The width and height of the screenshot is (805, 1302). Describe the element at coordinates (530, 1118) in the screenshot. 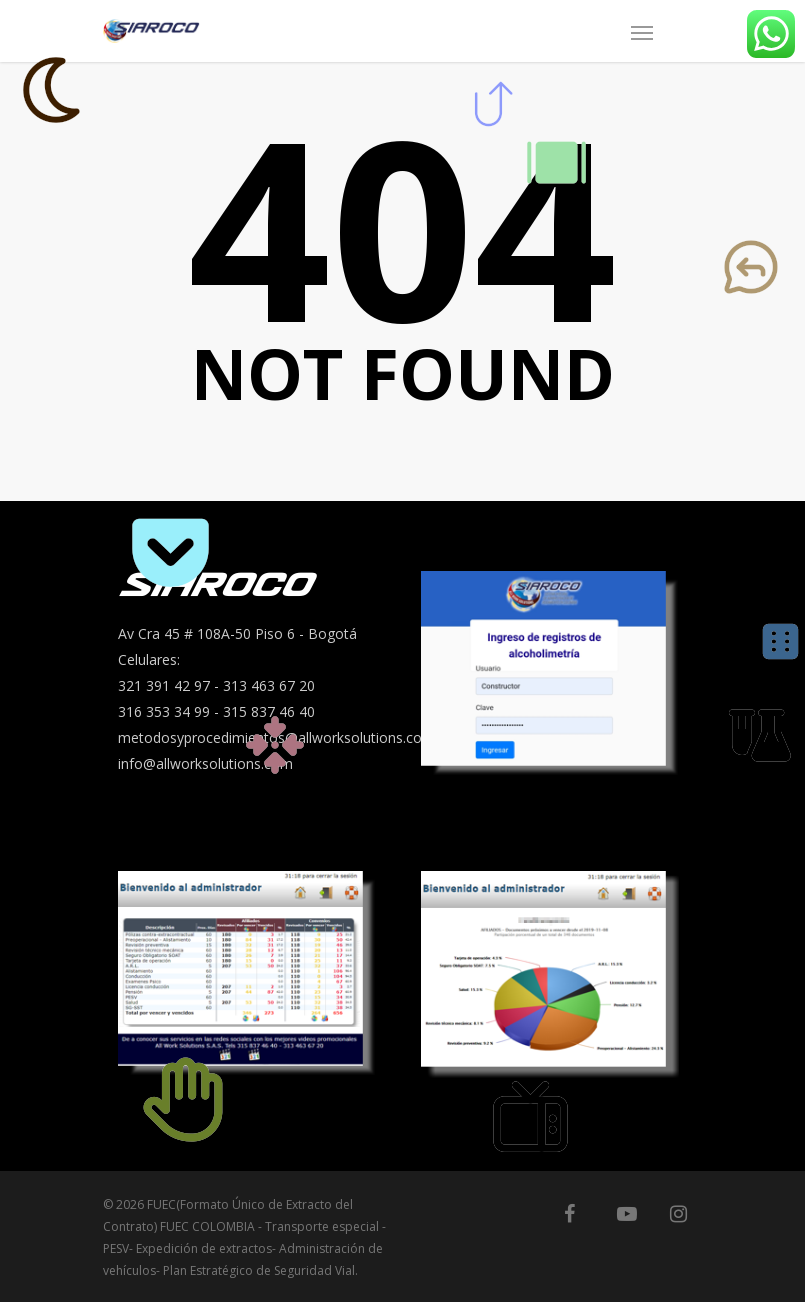

I see `access retro or classic TV content` at that location.